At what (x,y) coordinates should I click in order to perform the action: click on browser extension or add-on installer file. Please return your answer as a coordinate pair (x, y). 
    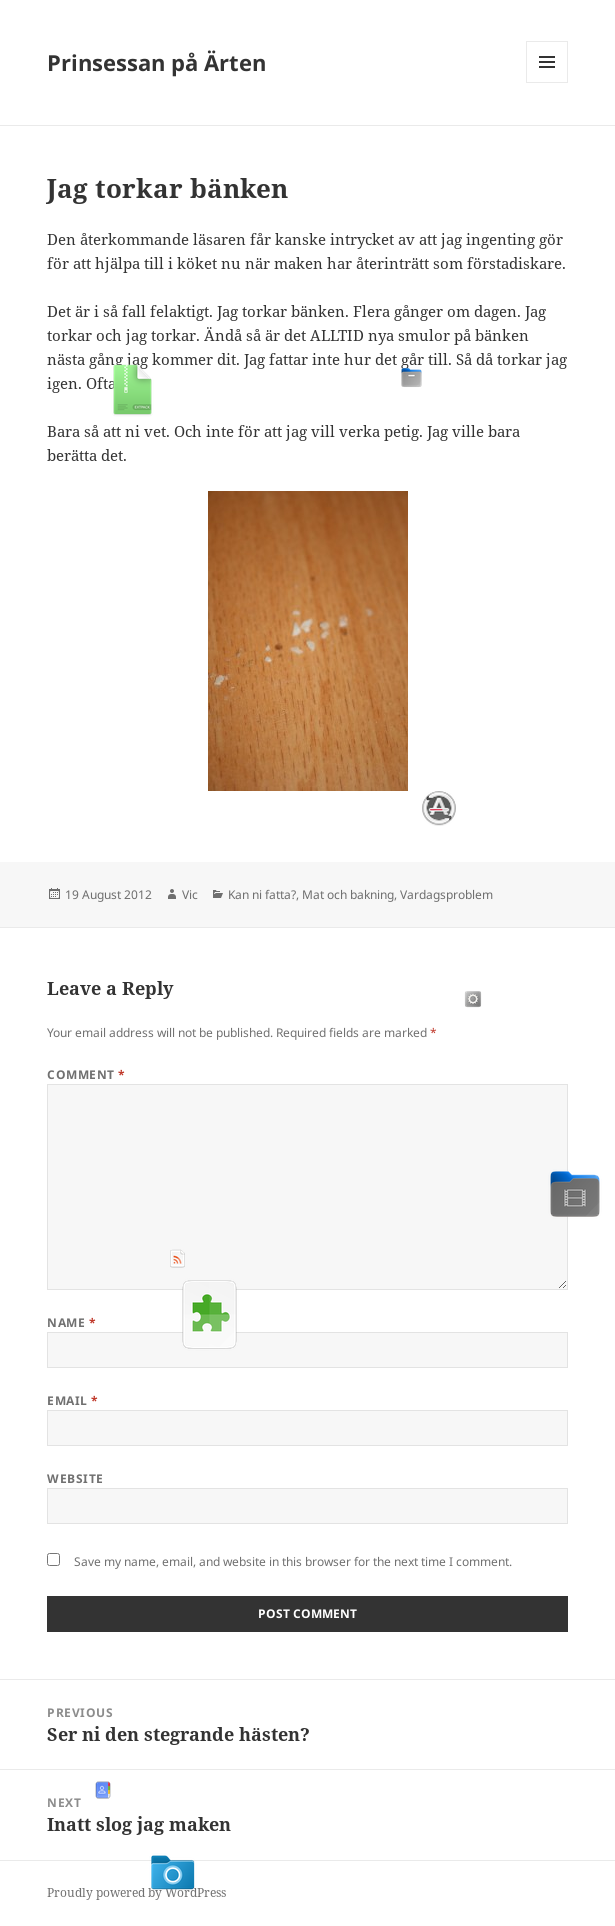
    Looking at the image, I should click on (209, 1314).